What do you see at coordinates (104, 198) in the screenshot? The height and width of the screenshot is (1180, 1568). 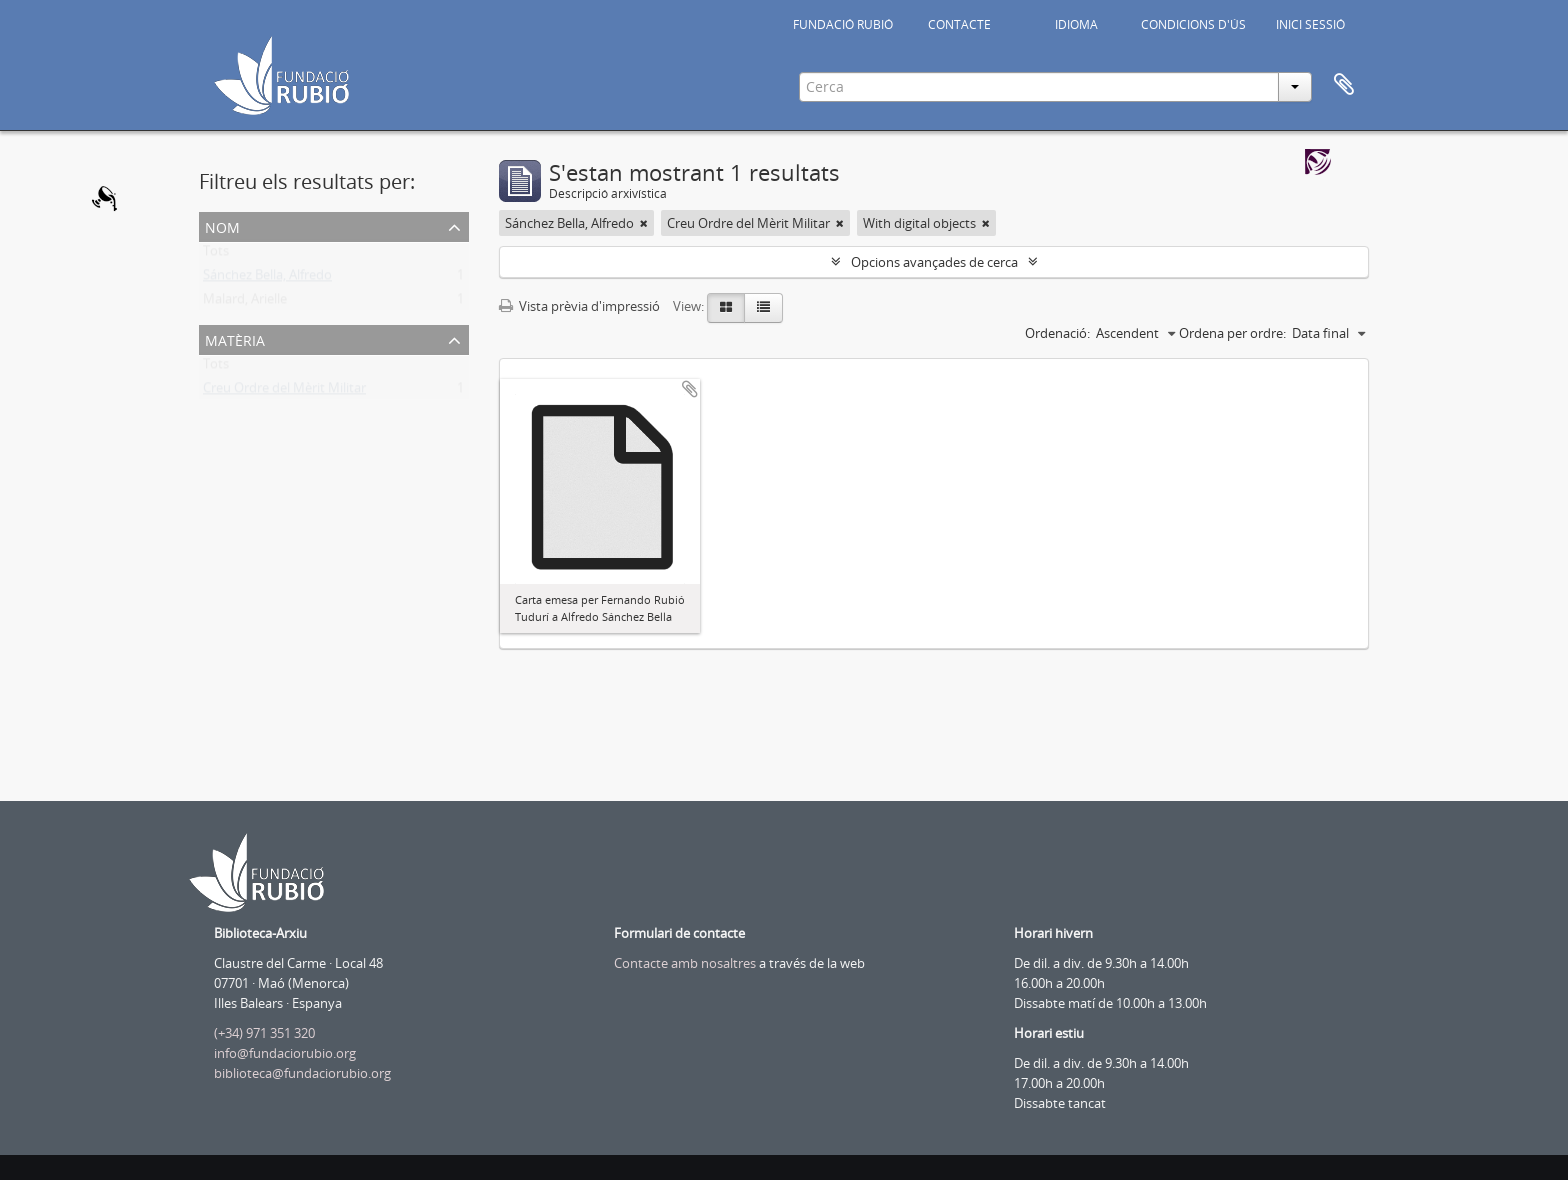 I see `pour or serve a drink` at bounding box center [104, 198].